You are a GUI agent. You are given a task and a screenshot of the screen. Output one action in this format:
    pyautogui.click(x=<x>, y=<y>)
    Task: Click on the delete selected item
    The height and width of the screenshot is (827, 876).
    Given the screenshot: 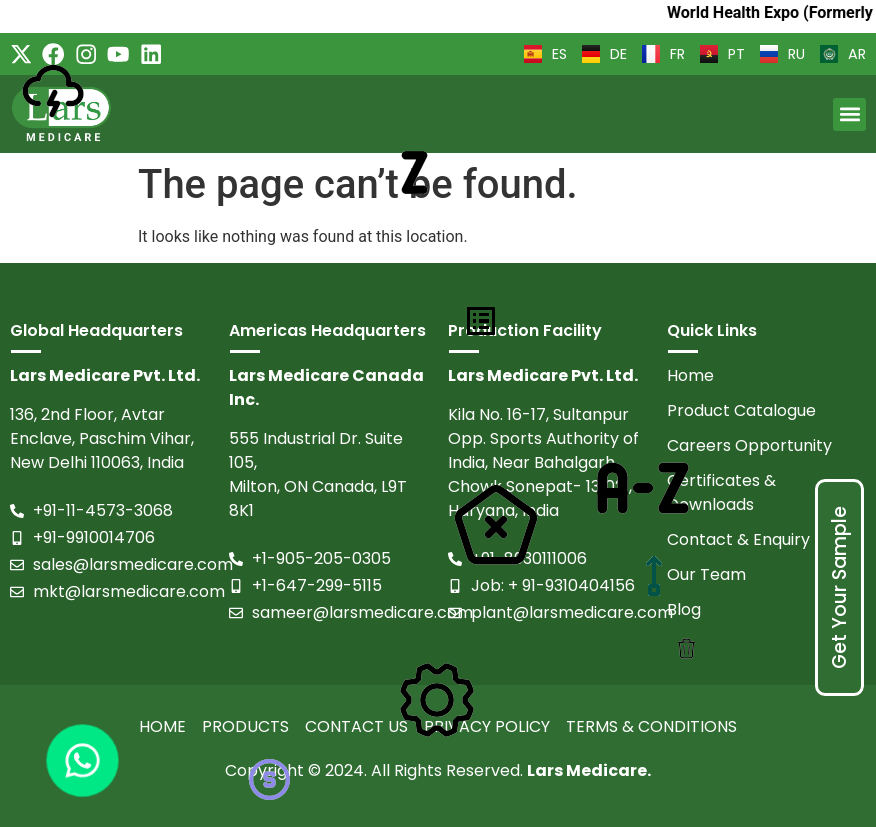 What is the action you would take?
    pyautogui.click(x=686, y=648)
    